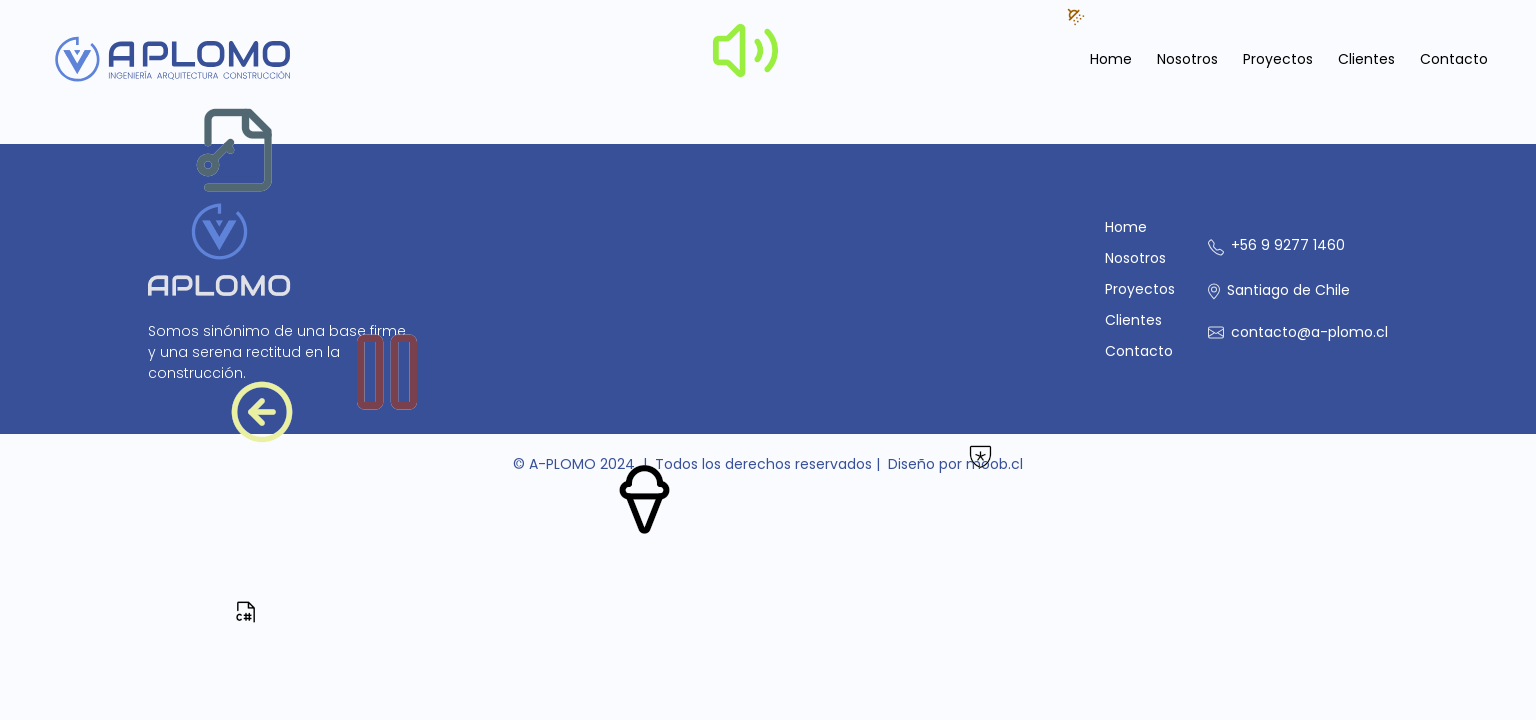 The width and height of the screenshot is (1536, 720). I want to click on browse desserts or sweet treats, so click(644, 499).